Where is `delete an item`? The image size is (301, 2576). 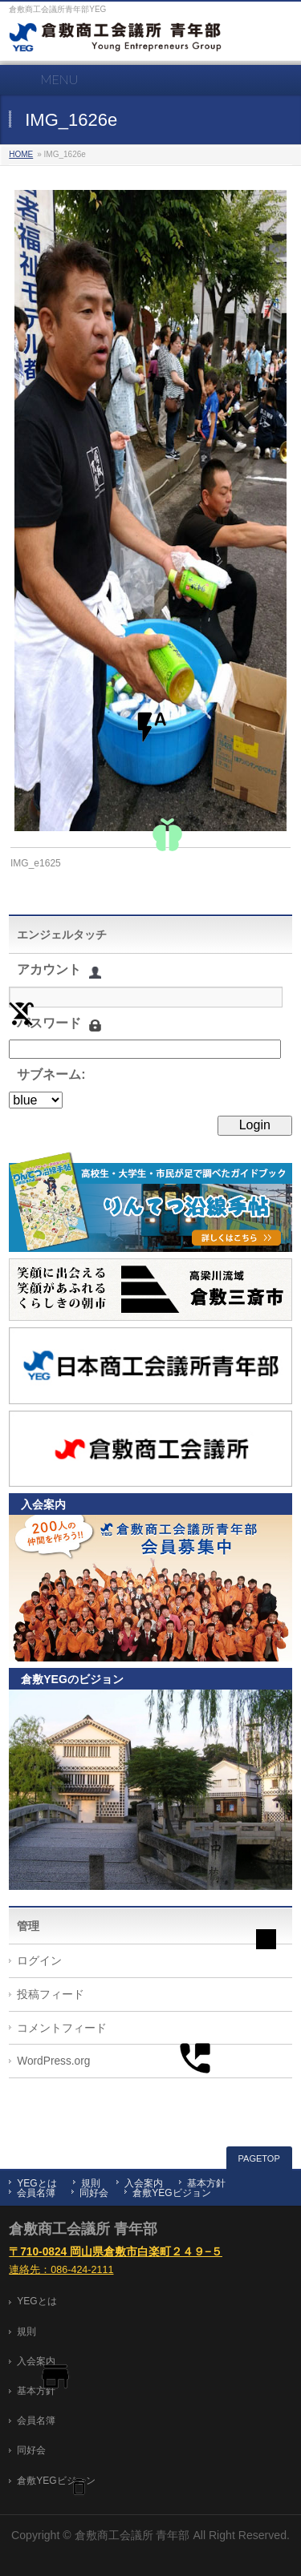 delete an item is located at coordinates (79, 2486).